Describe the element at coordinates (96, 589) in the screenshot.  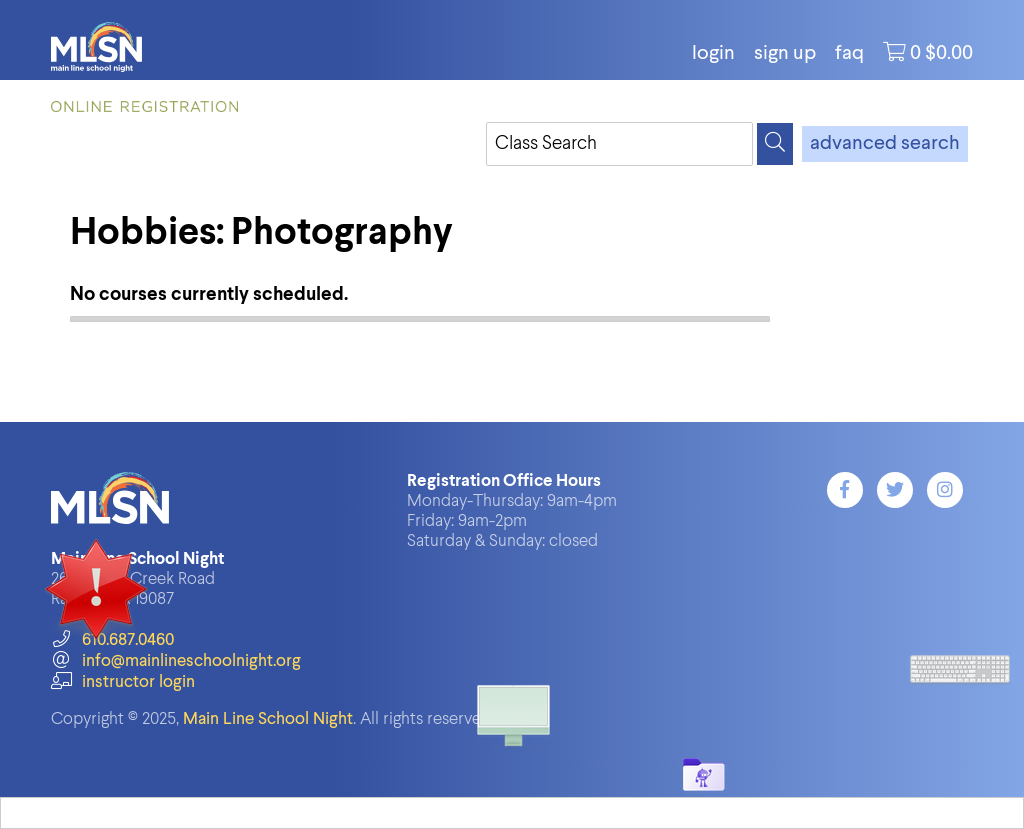
I see `indicates a critical software update is available` at that location.